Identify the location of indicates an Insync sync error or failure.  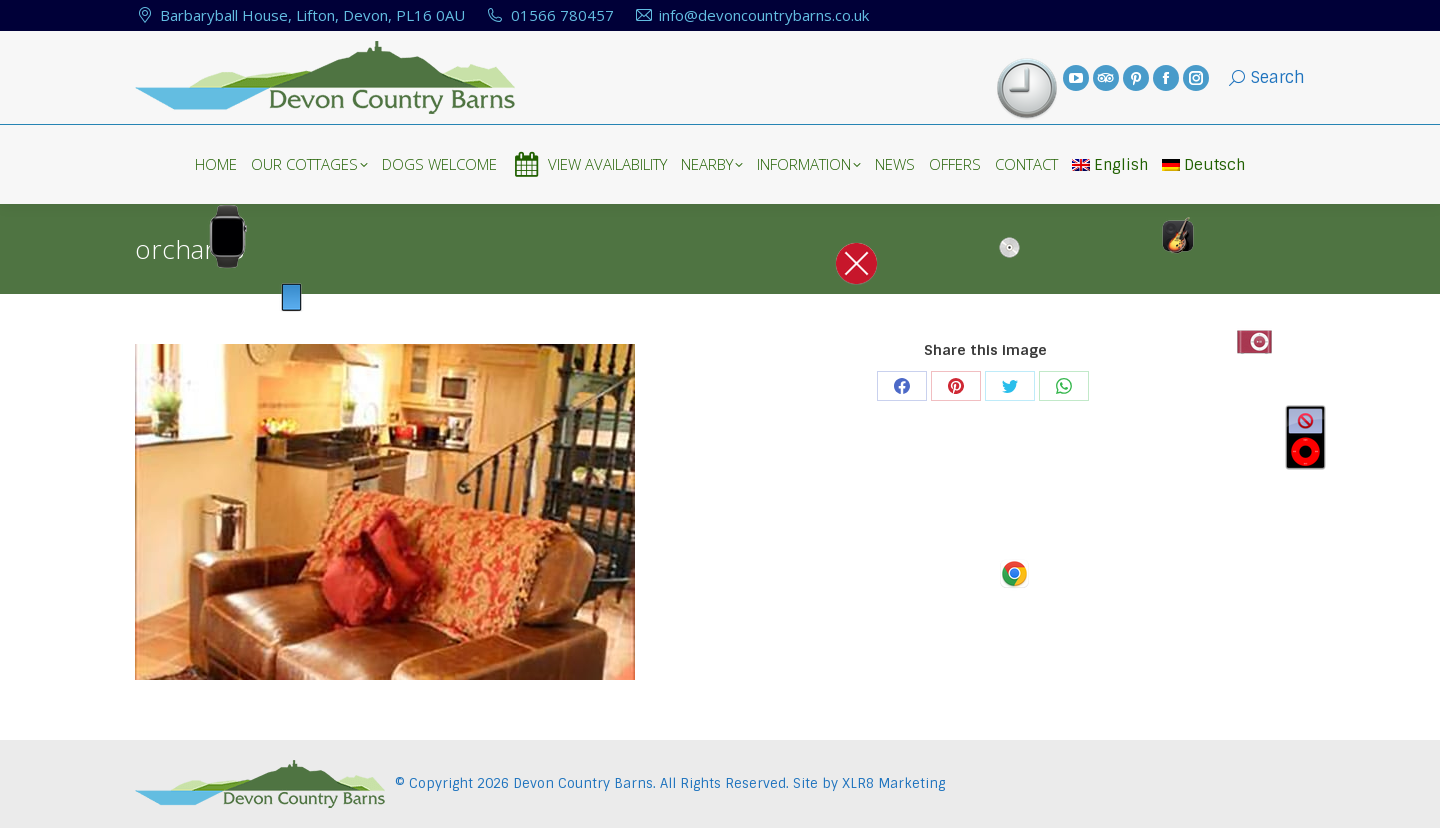
(856, 263).